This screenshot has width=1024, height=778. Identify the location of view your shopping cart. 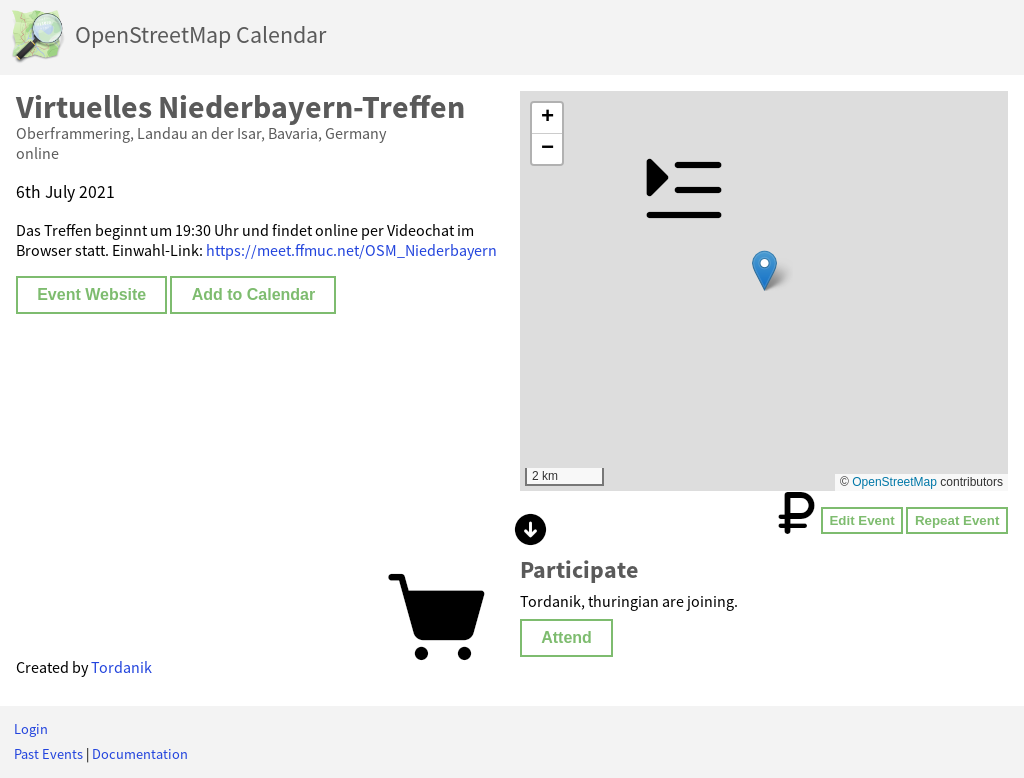
(438, 617).